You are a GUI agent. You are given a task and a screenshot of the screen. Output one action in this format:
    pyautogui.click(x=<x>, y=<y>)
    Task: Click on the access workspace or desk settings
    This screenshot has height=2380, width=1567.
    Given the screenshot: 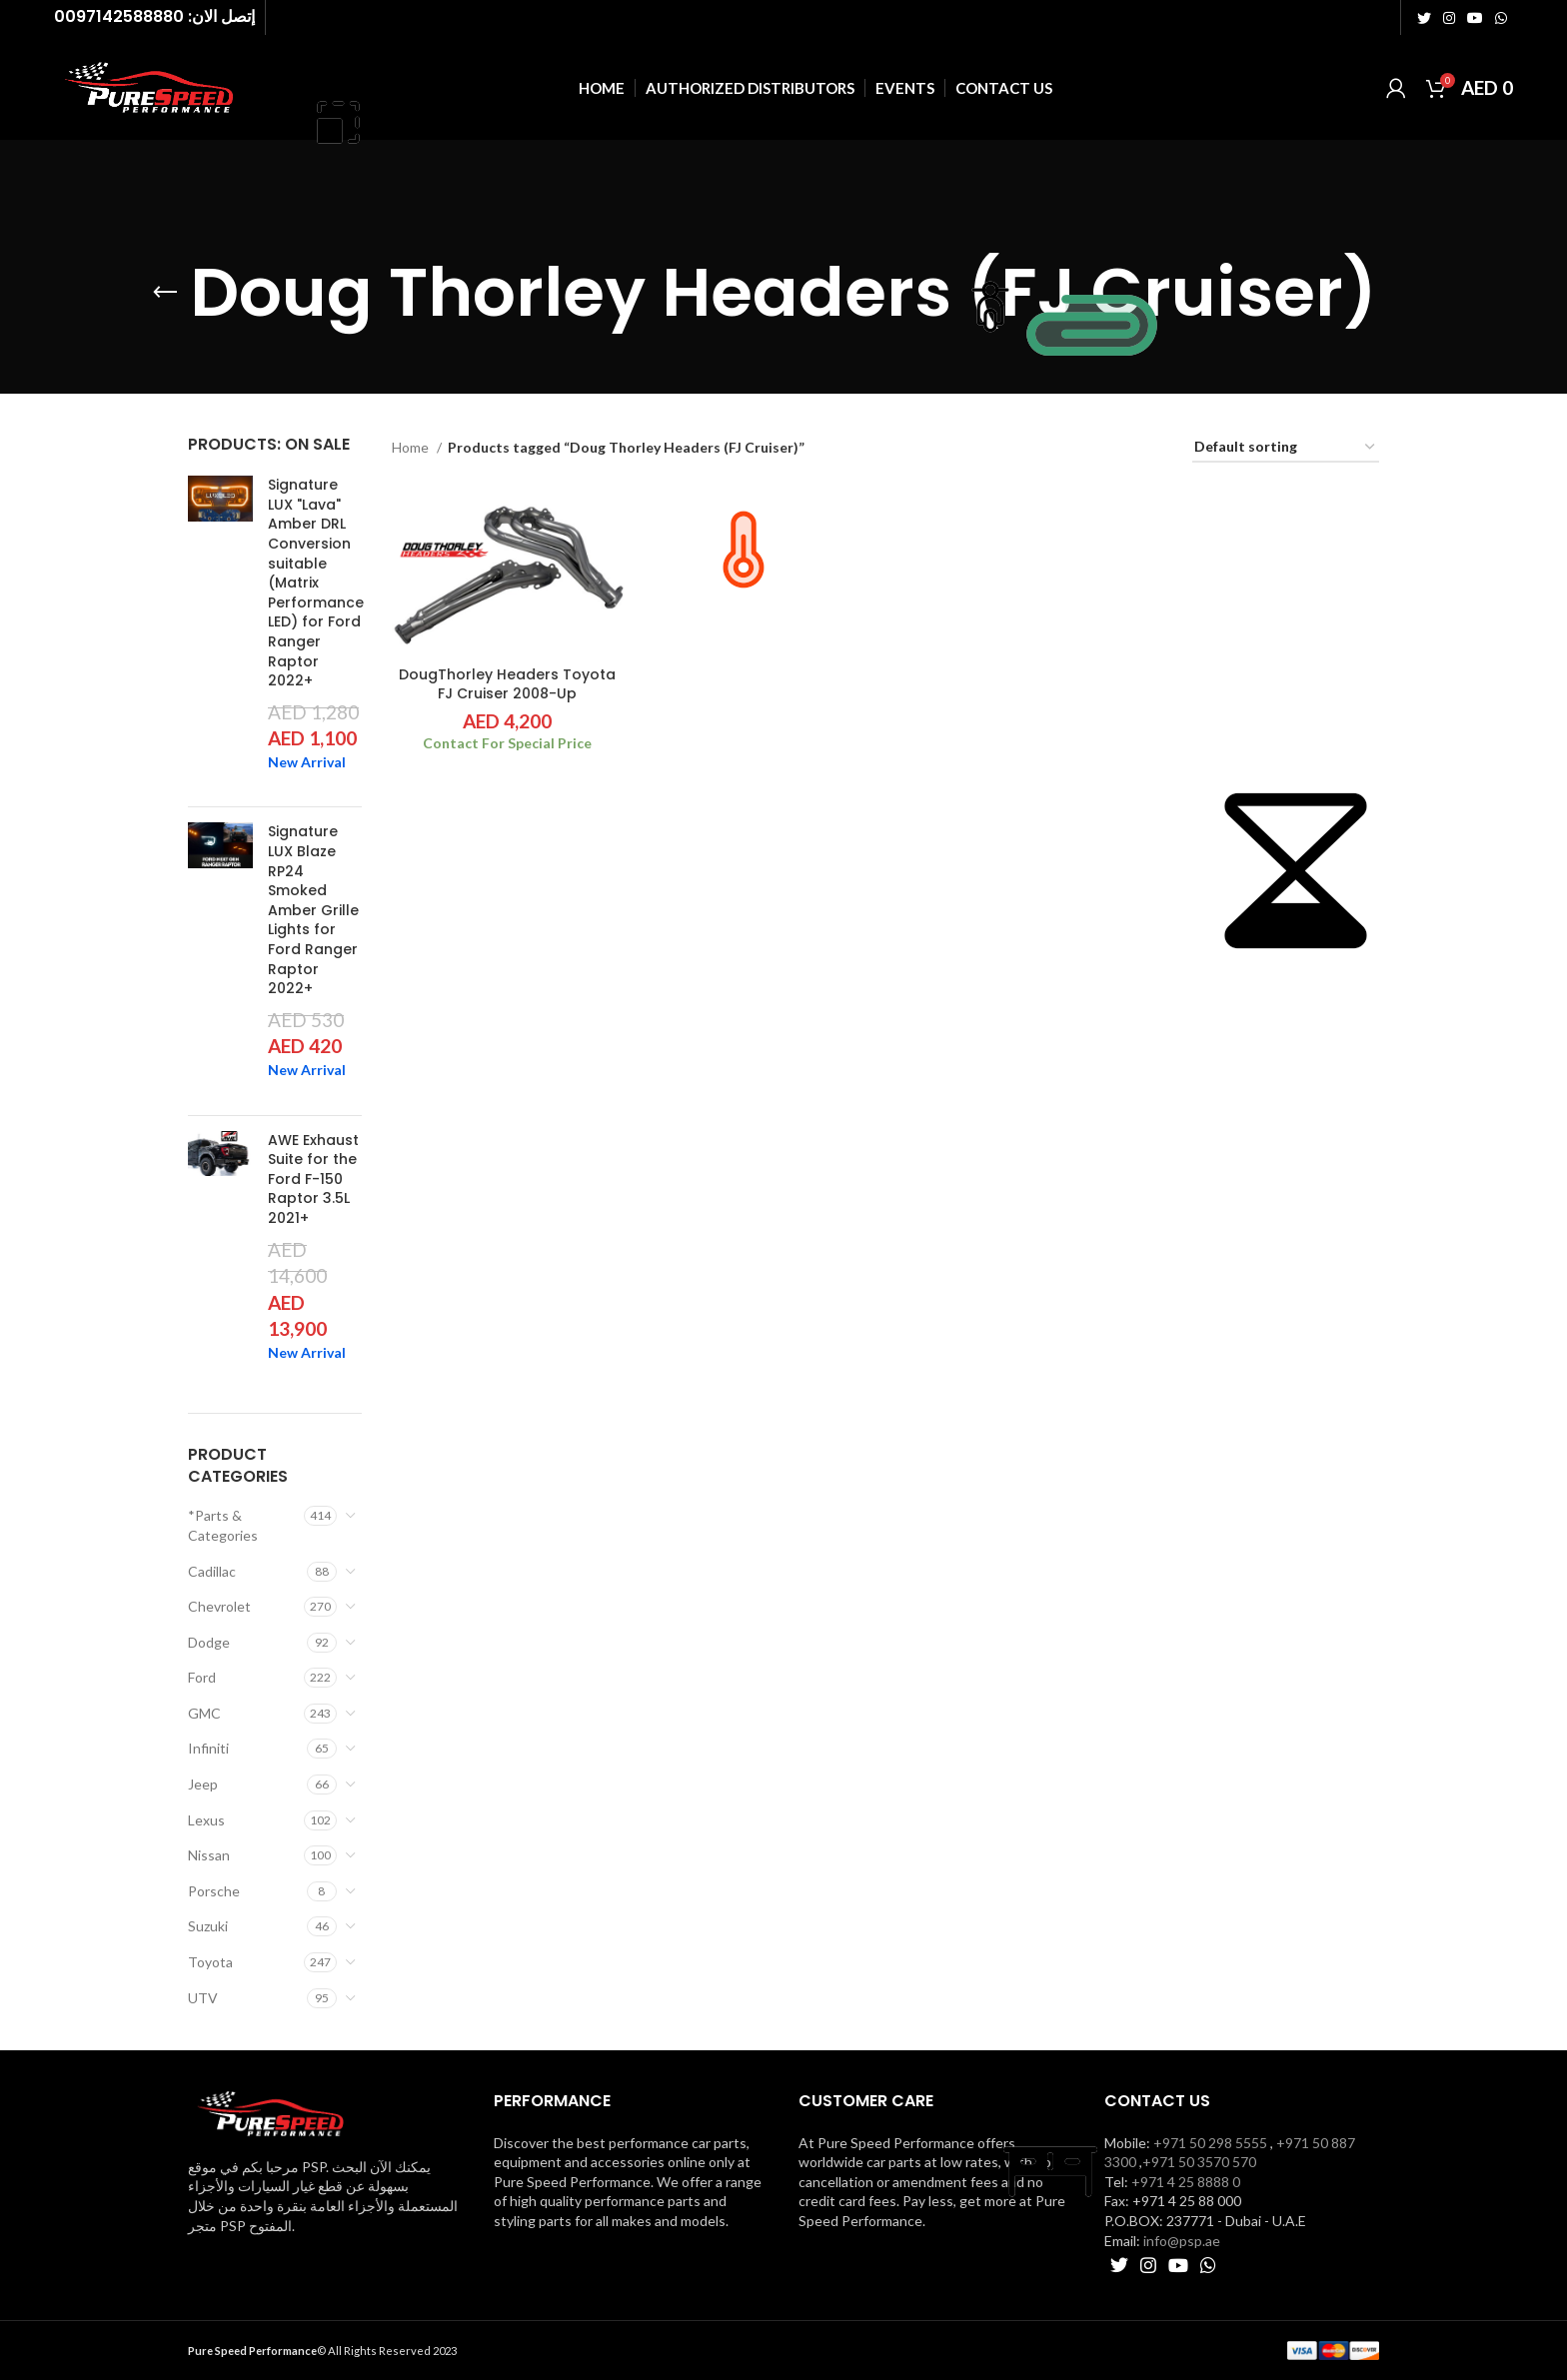 What is the action you would take?
    pyautogui.click(x=1050, y=2170)
    